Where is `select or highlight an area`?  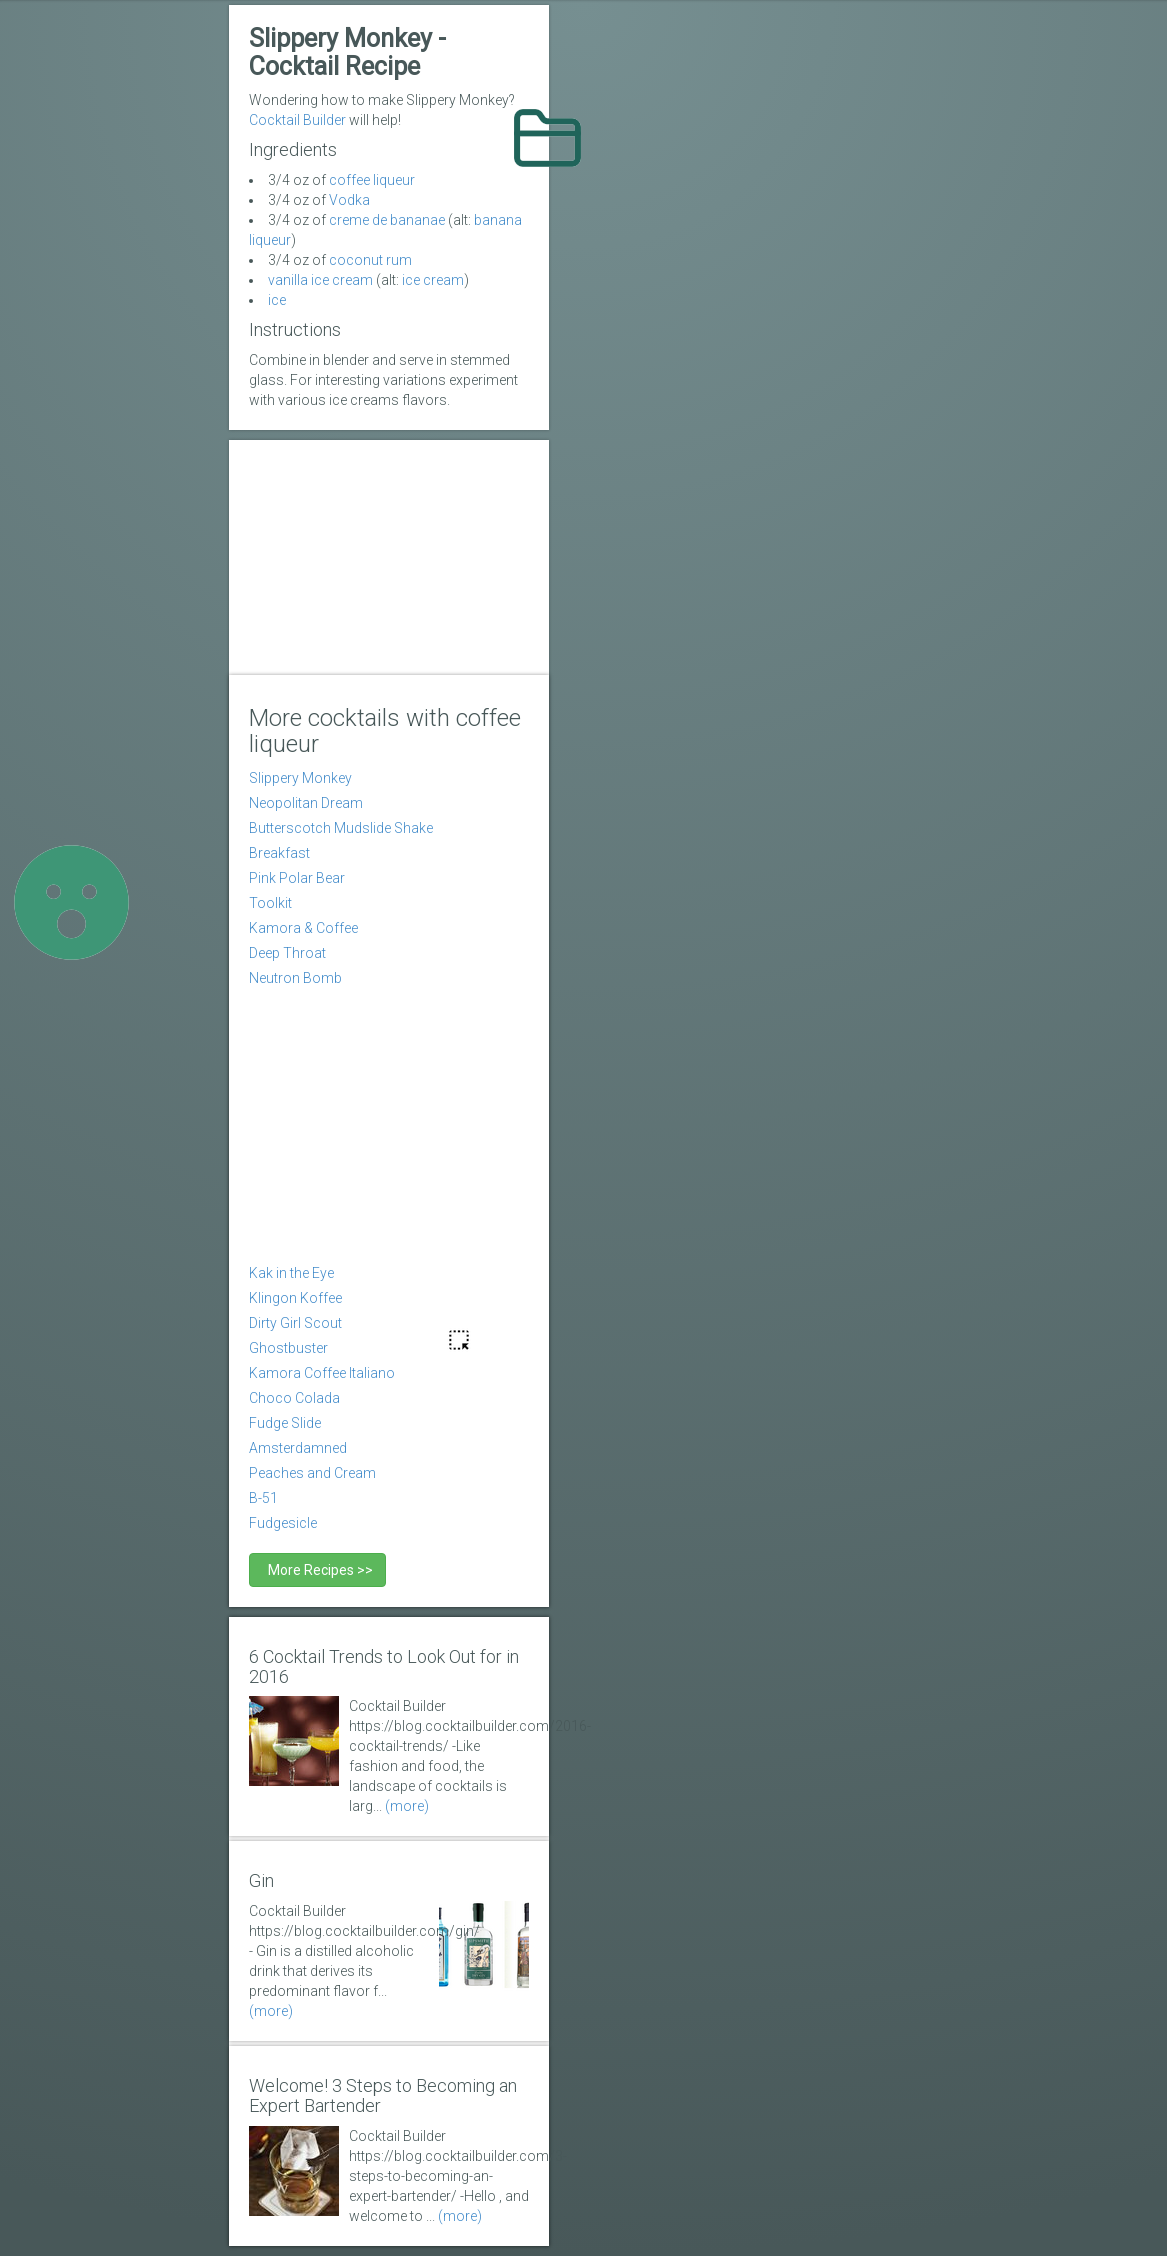
select or highlight an area is located at coordinates (459, 1340).